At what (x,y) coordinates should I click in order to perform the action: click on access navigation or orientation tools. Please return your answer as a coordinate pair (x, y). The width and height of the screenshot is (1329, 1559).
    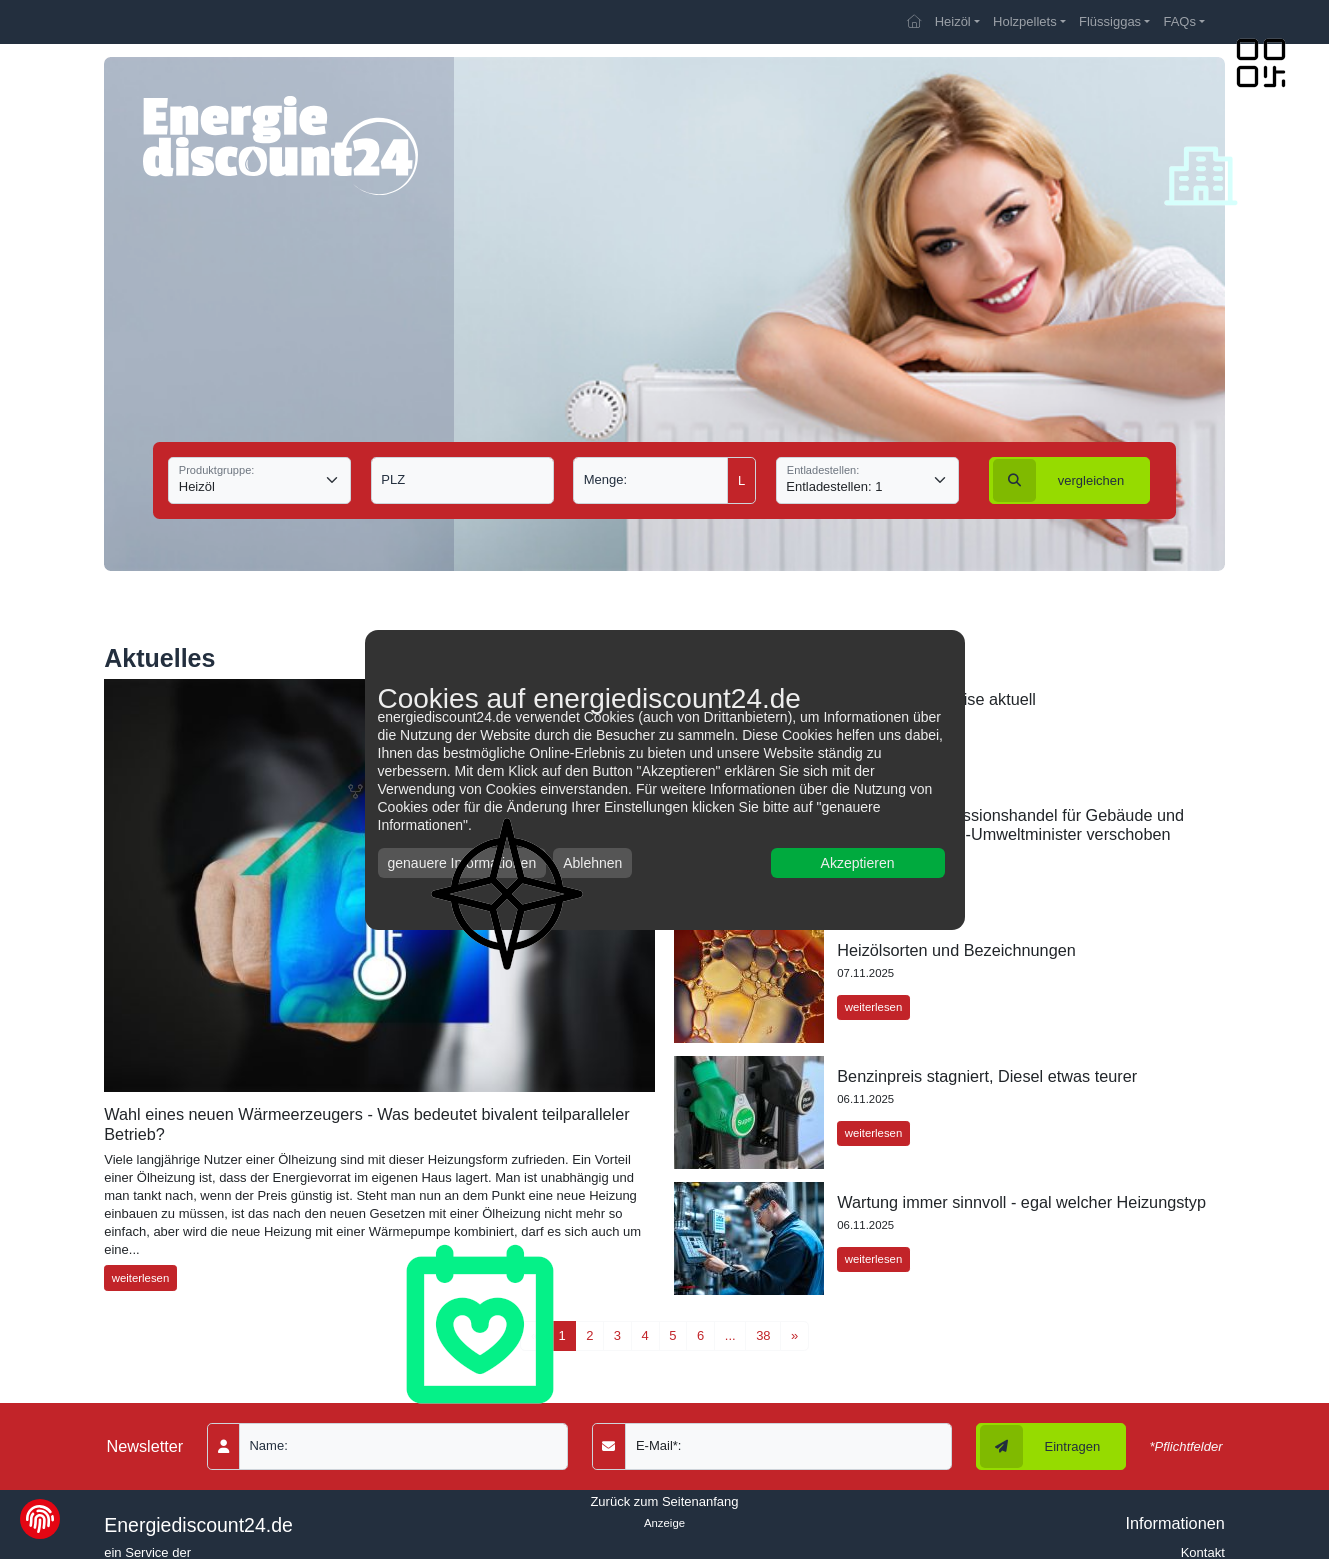
    Looking at the image, I should click on (507, 894).